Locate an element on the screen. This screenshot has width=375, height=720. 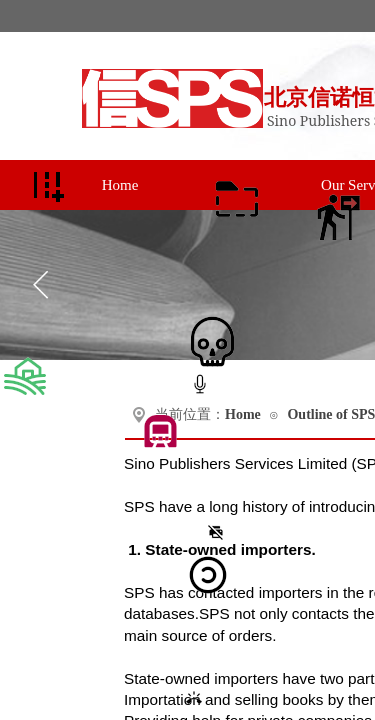
access farm or agricultural features is located at coordinates (25, 377).